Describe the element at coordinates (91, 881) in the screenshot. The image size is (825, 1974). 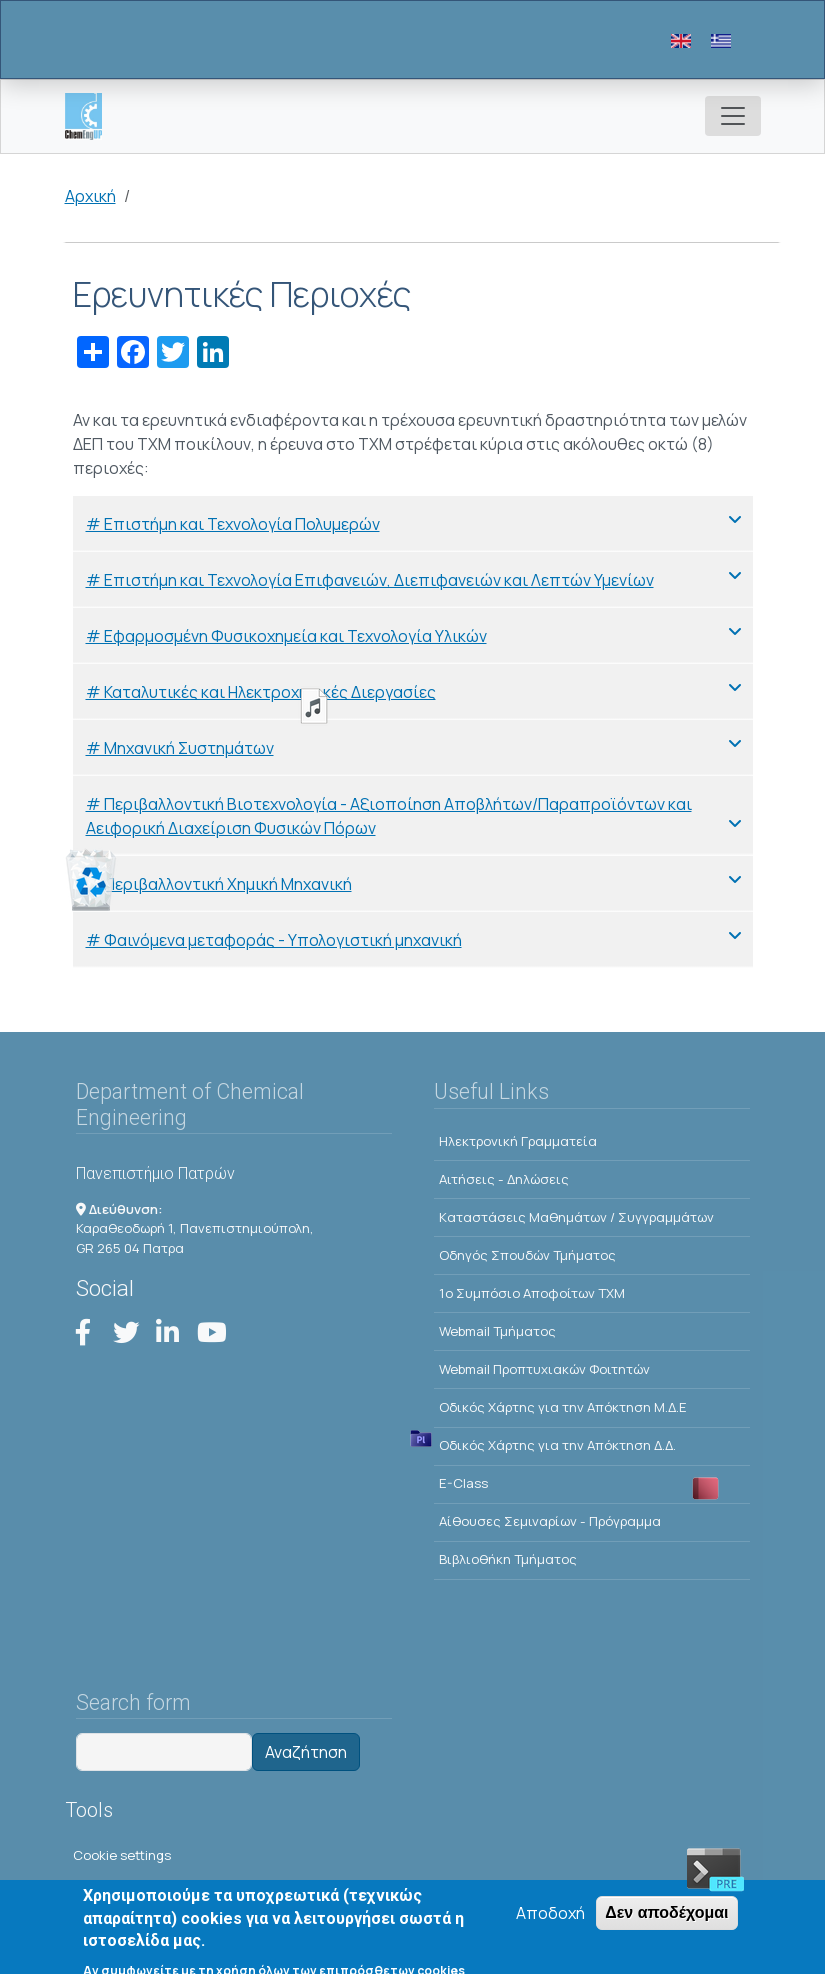
I see `open the recycle bin to view deleted files` at that location.